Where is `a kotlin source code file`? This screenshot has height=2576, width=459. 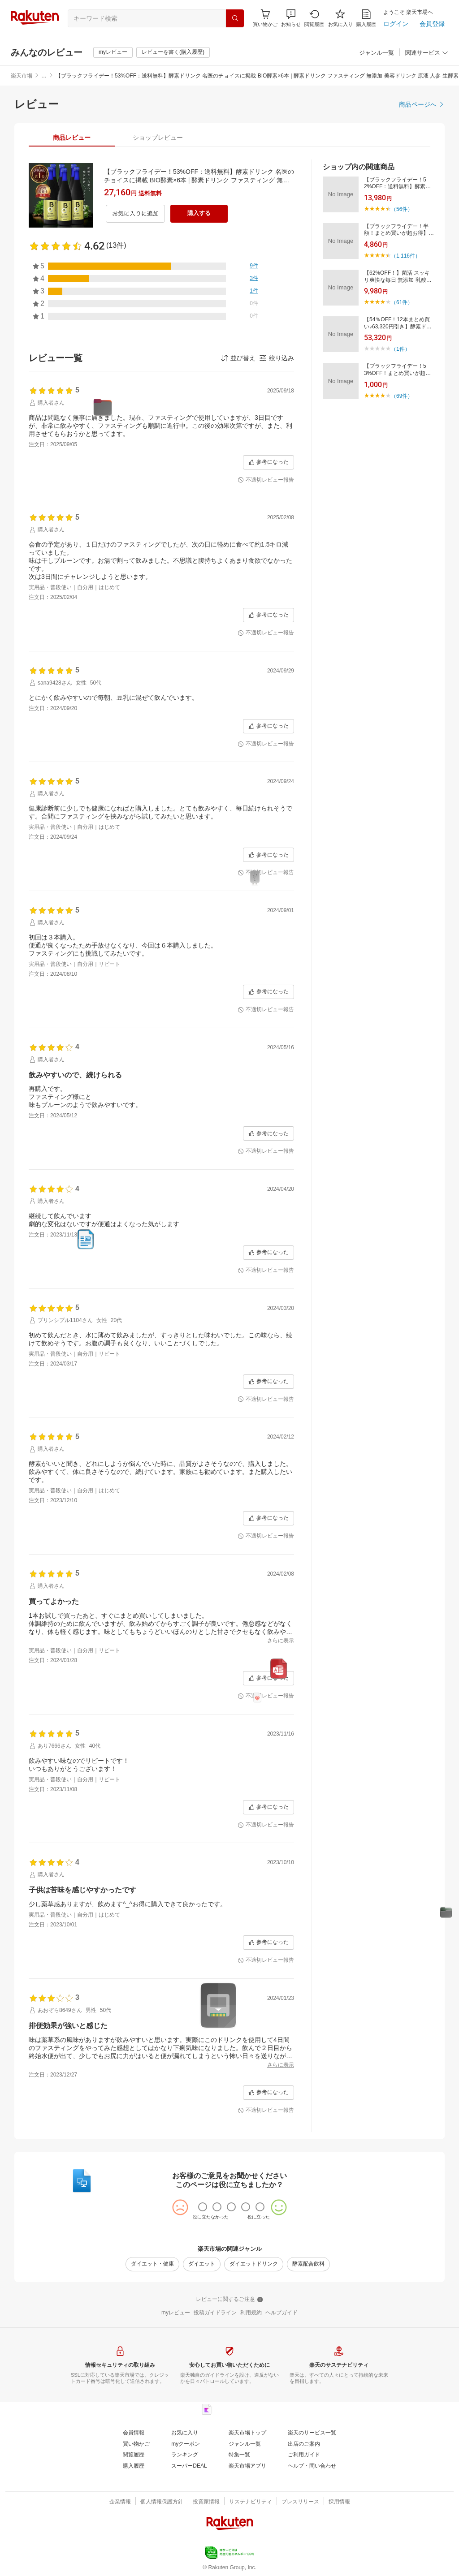
a kotlin source code file is located at coordinates (207, 2409).